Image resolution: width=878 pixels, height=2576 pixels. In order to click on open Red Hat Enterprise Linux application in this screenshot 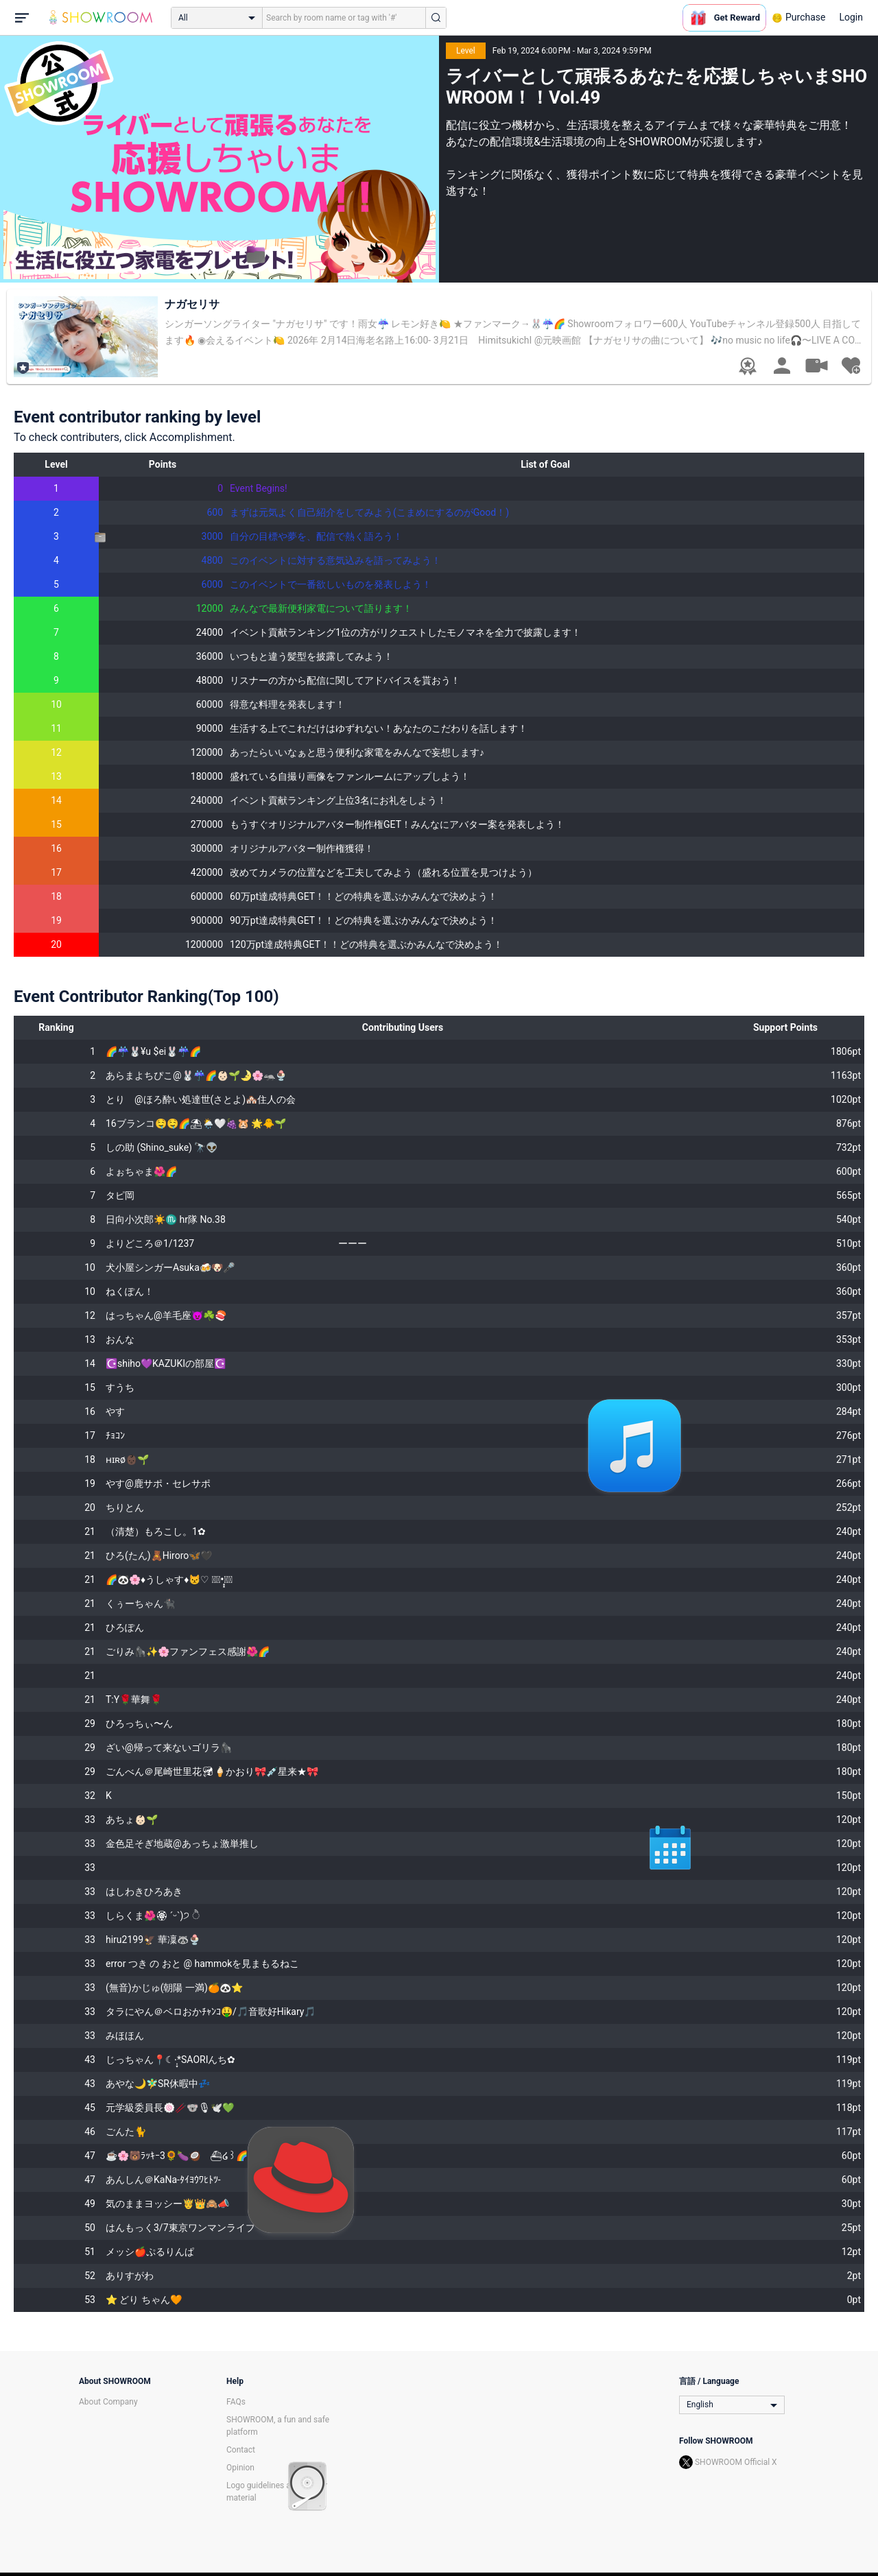, I will do `click(300, 2180)`.